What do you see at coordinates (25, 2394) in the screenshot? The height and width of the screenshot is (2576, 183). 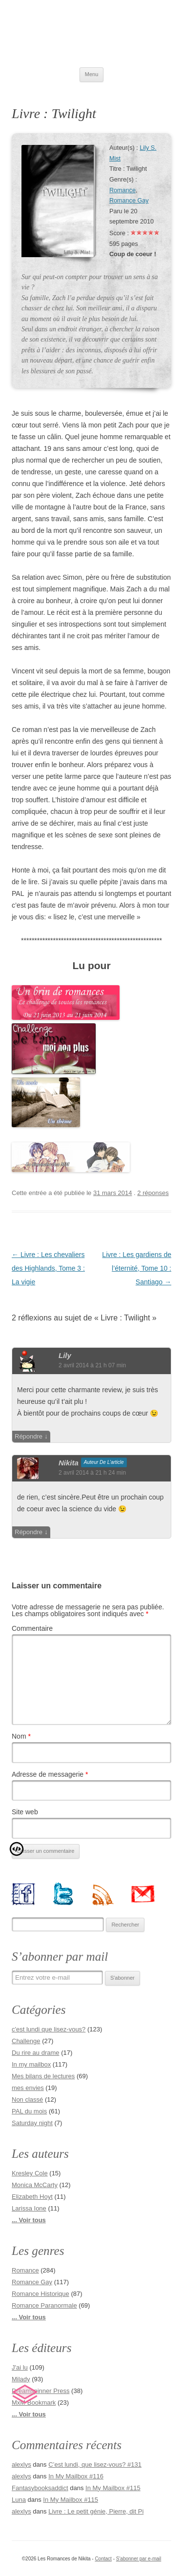 I see `view layered content or stacked items` at bounding box center [25, 2394].